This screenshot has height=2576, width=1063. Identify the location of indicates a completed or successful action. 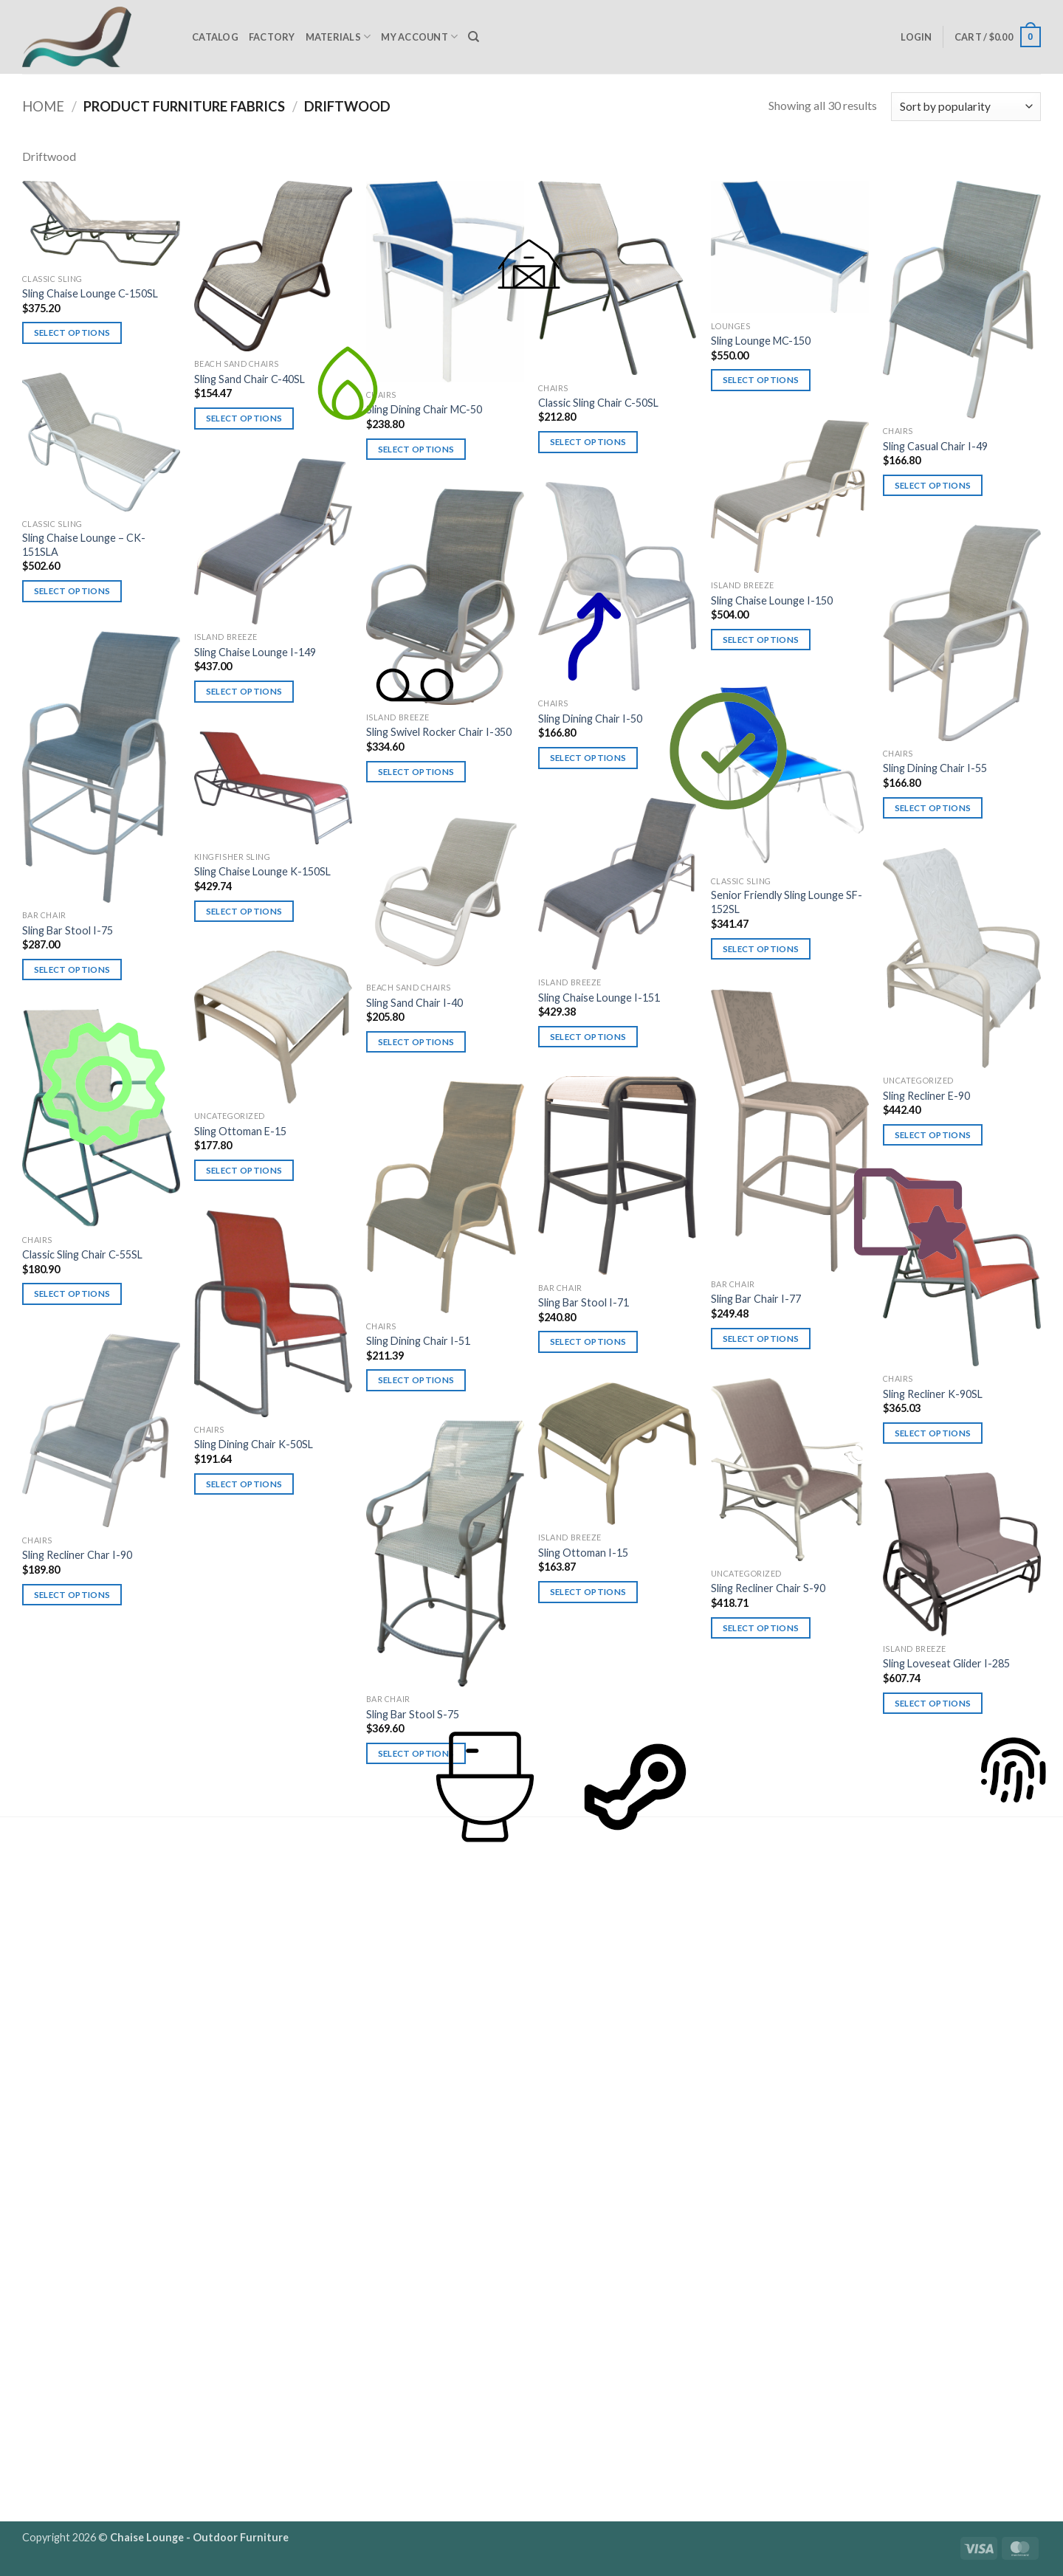
(728, 751).